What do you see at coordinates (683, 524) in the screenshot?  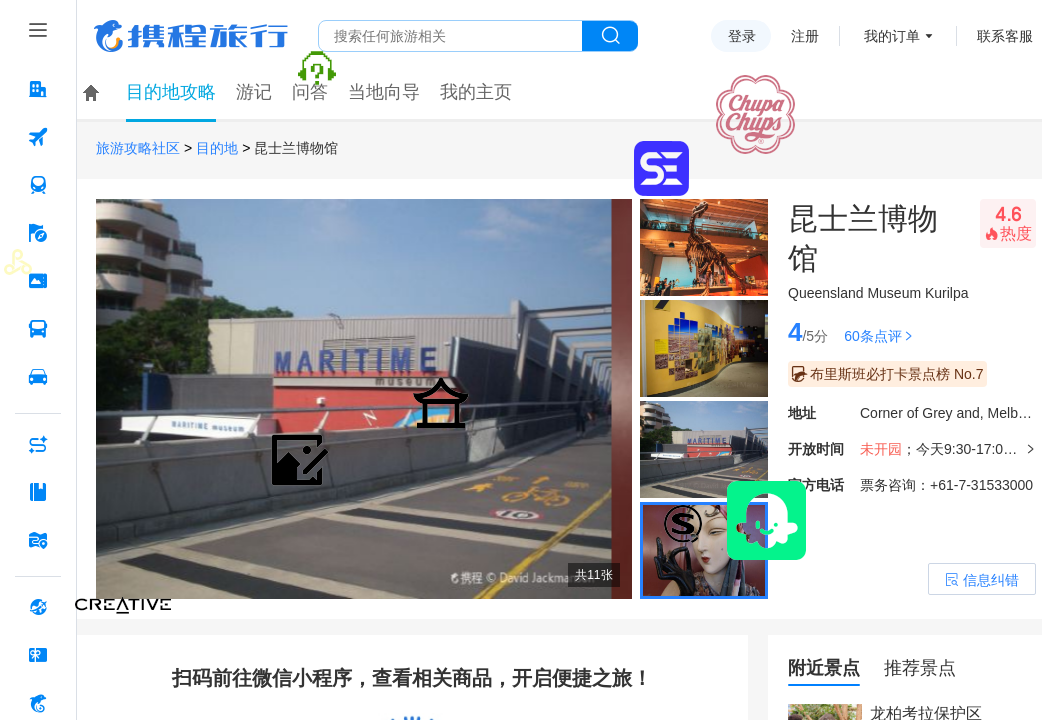 I see `open sogou search engine` at bounding box center [683, 524].